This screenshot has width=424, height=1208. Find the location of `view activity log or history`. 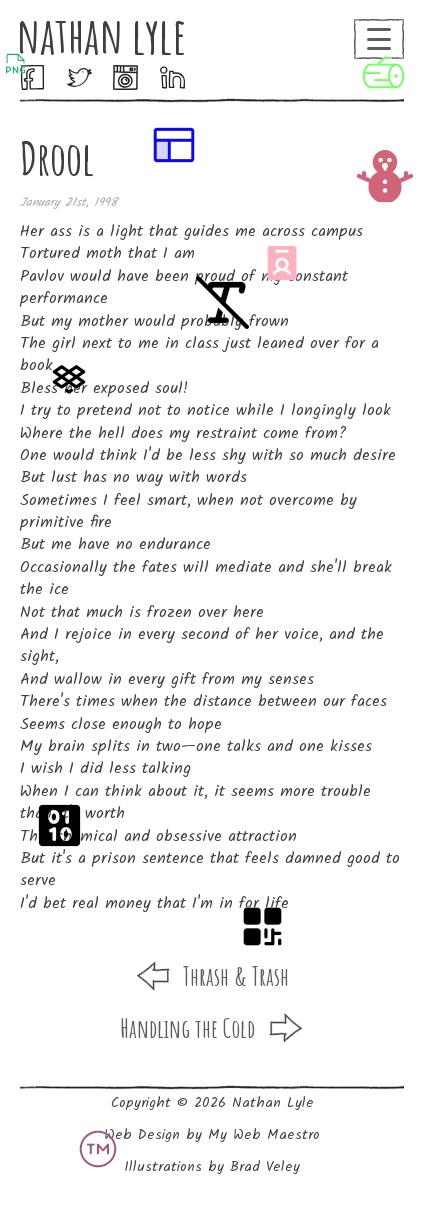

view activity log or history is located at coordinates (383, 74).